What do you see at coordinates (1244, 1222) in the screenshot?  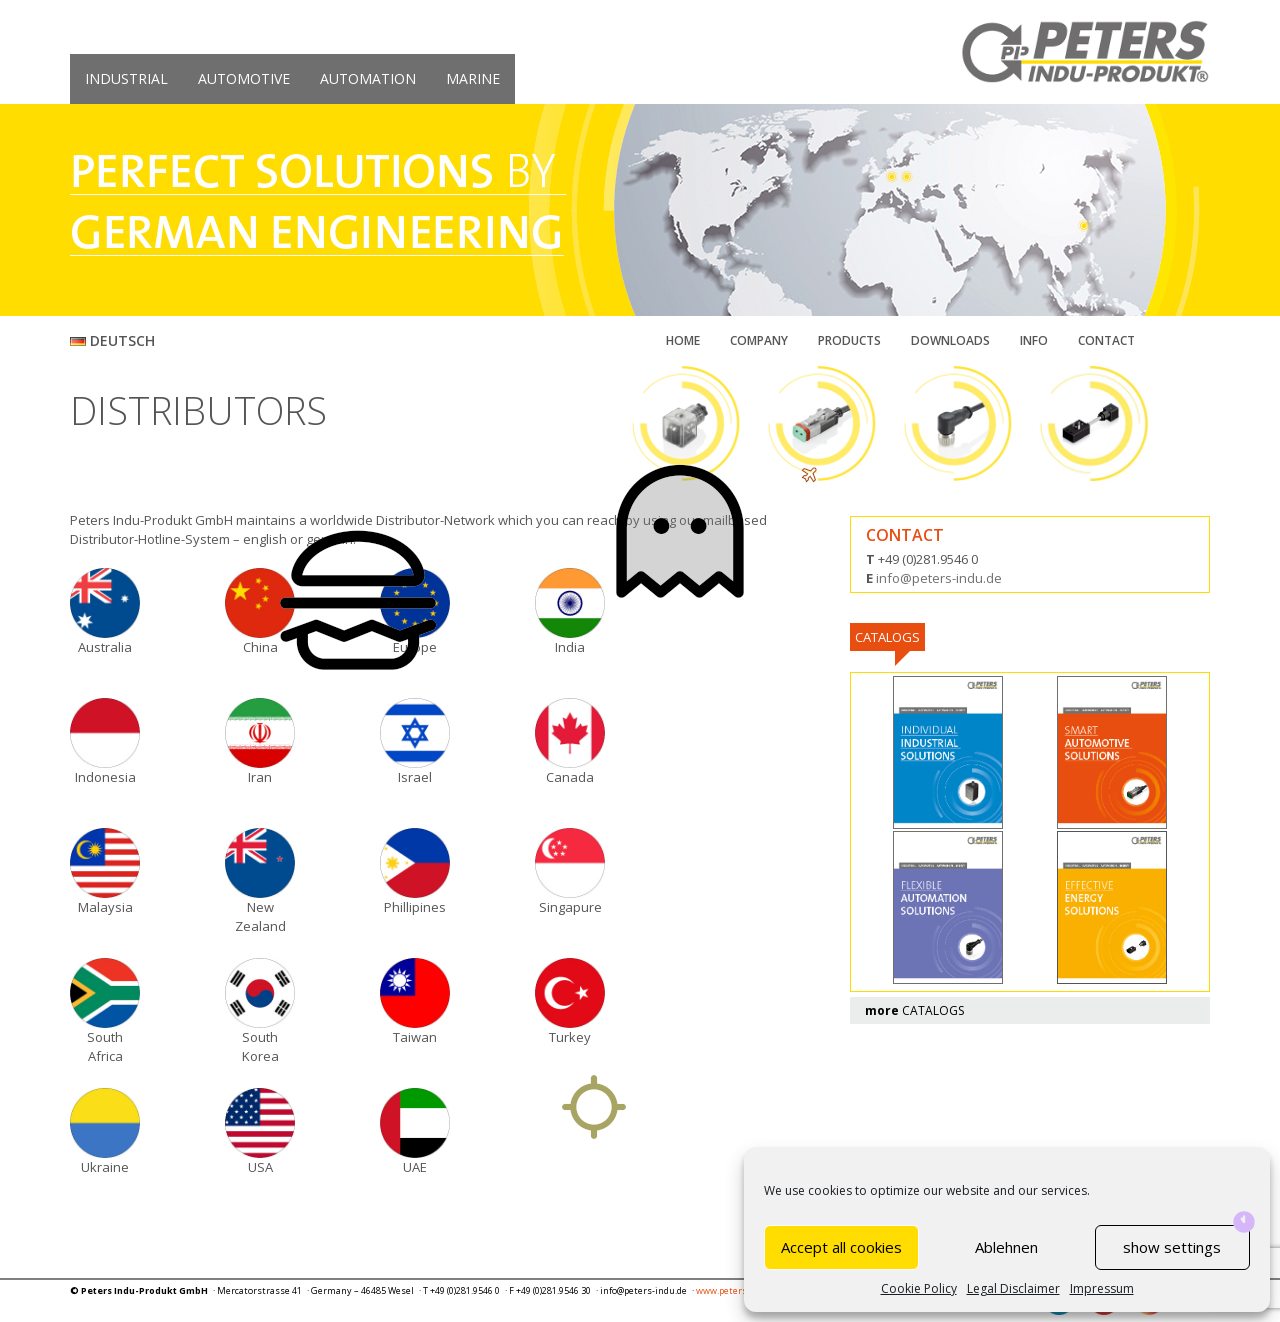 I see `indicates time at 11 o'clock` at bounding box center [1244, 1222].